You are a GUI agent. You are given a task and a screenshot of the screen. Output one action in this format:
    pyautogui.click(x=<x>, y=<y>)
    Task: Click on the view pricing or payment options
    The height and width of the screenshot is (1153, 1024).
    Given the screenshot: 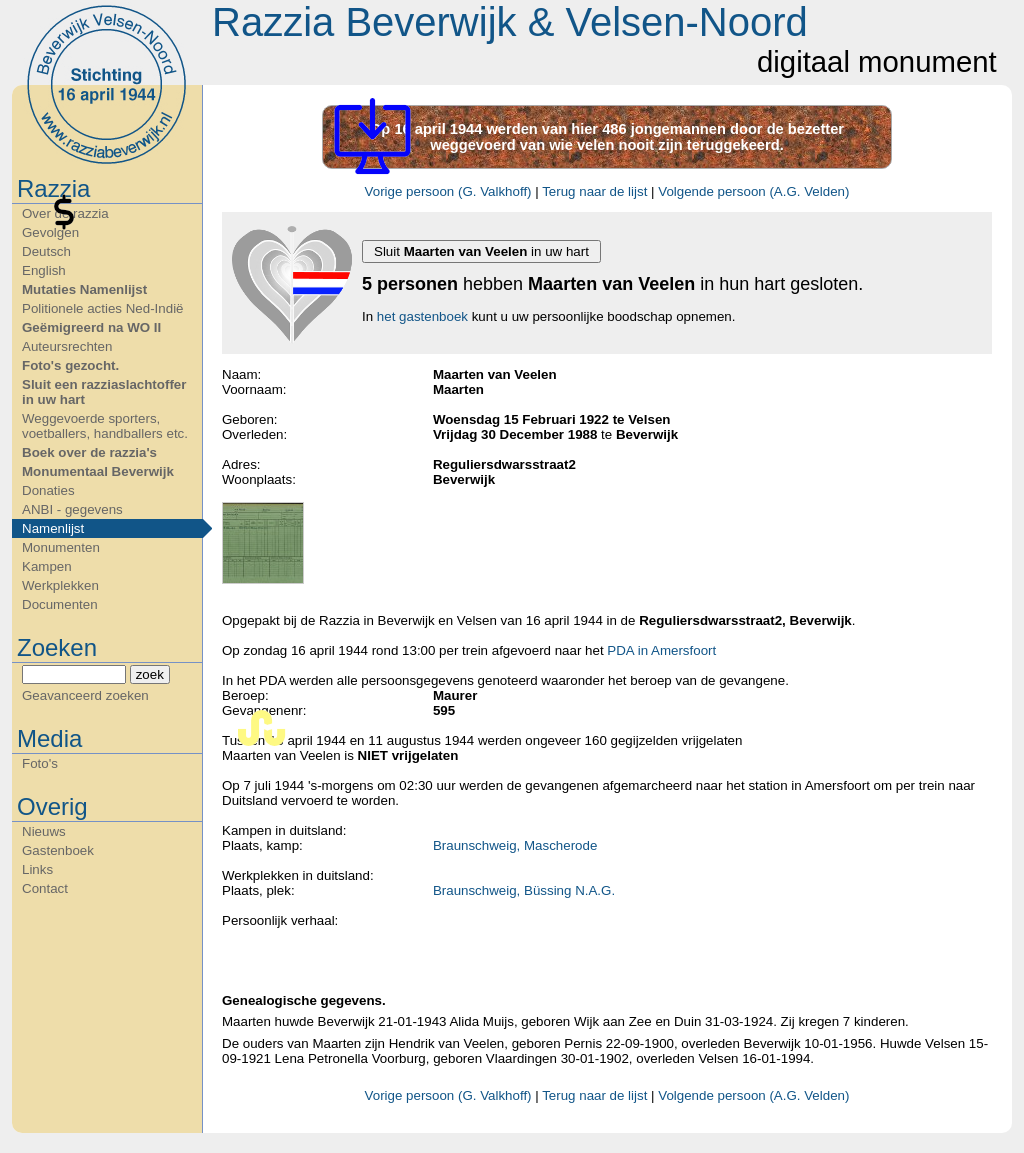 What is the action you would take?
    pyautogui.click(x=64, y=212)
    